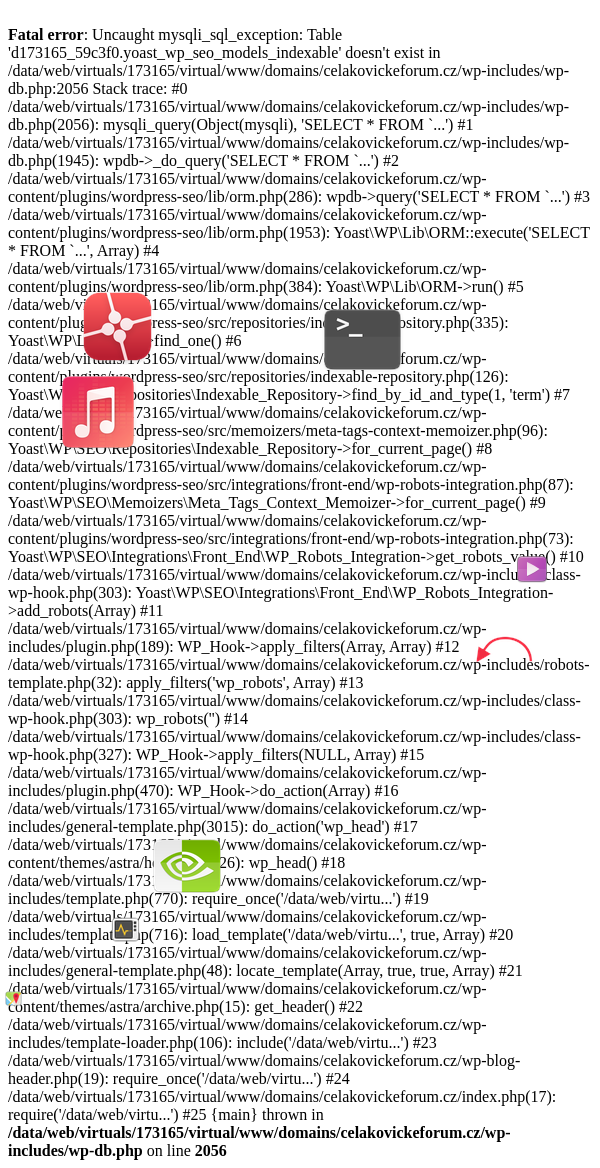 The image size is (600, 1168). I want to click on undo the last action, so click(504, 649).